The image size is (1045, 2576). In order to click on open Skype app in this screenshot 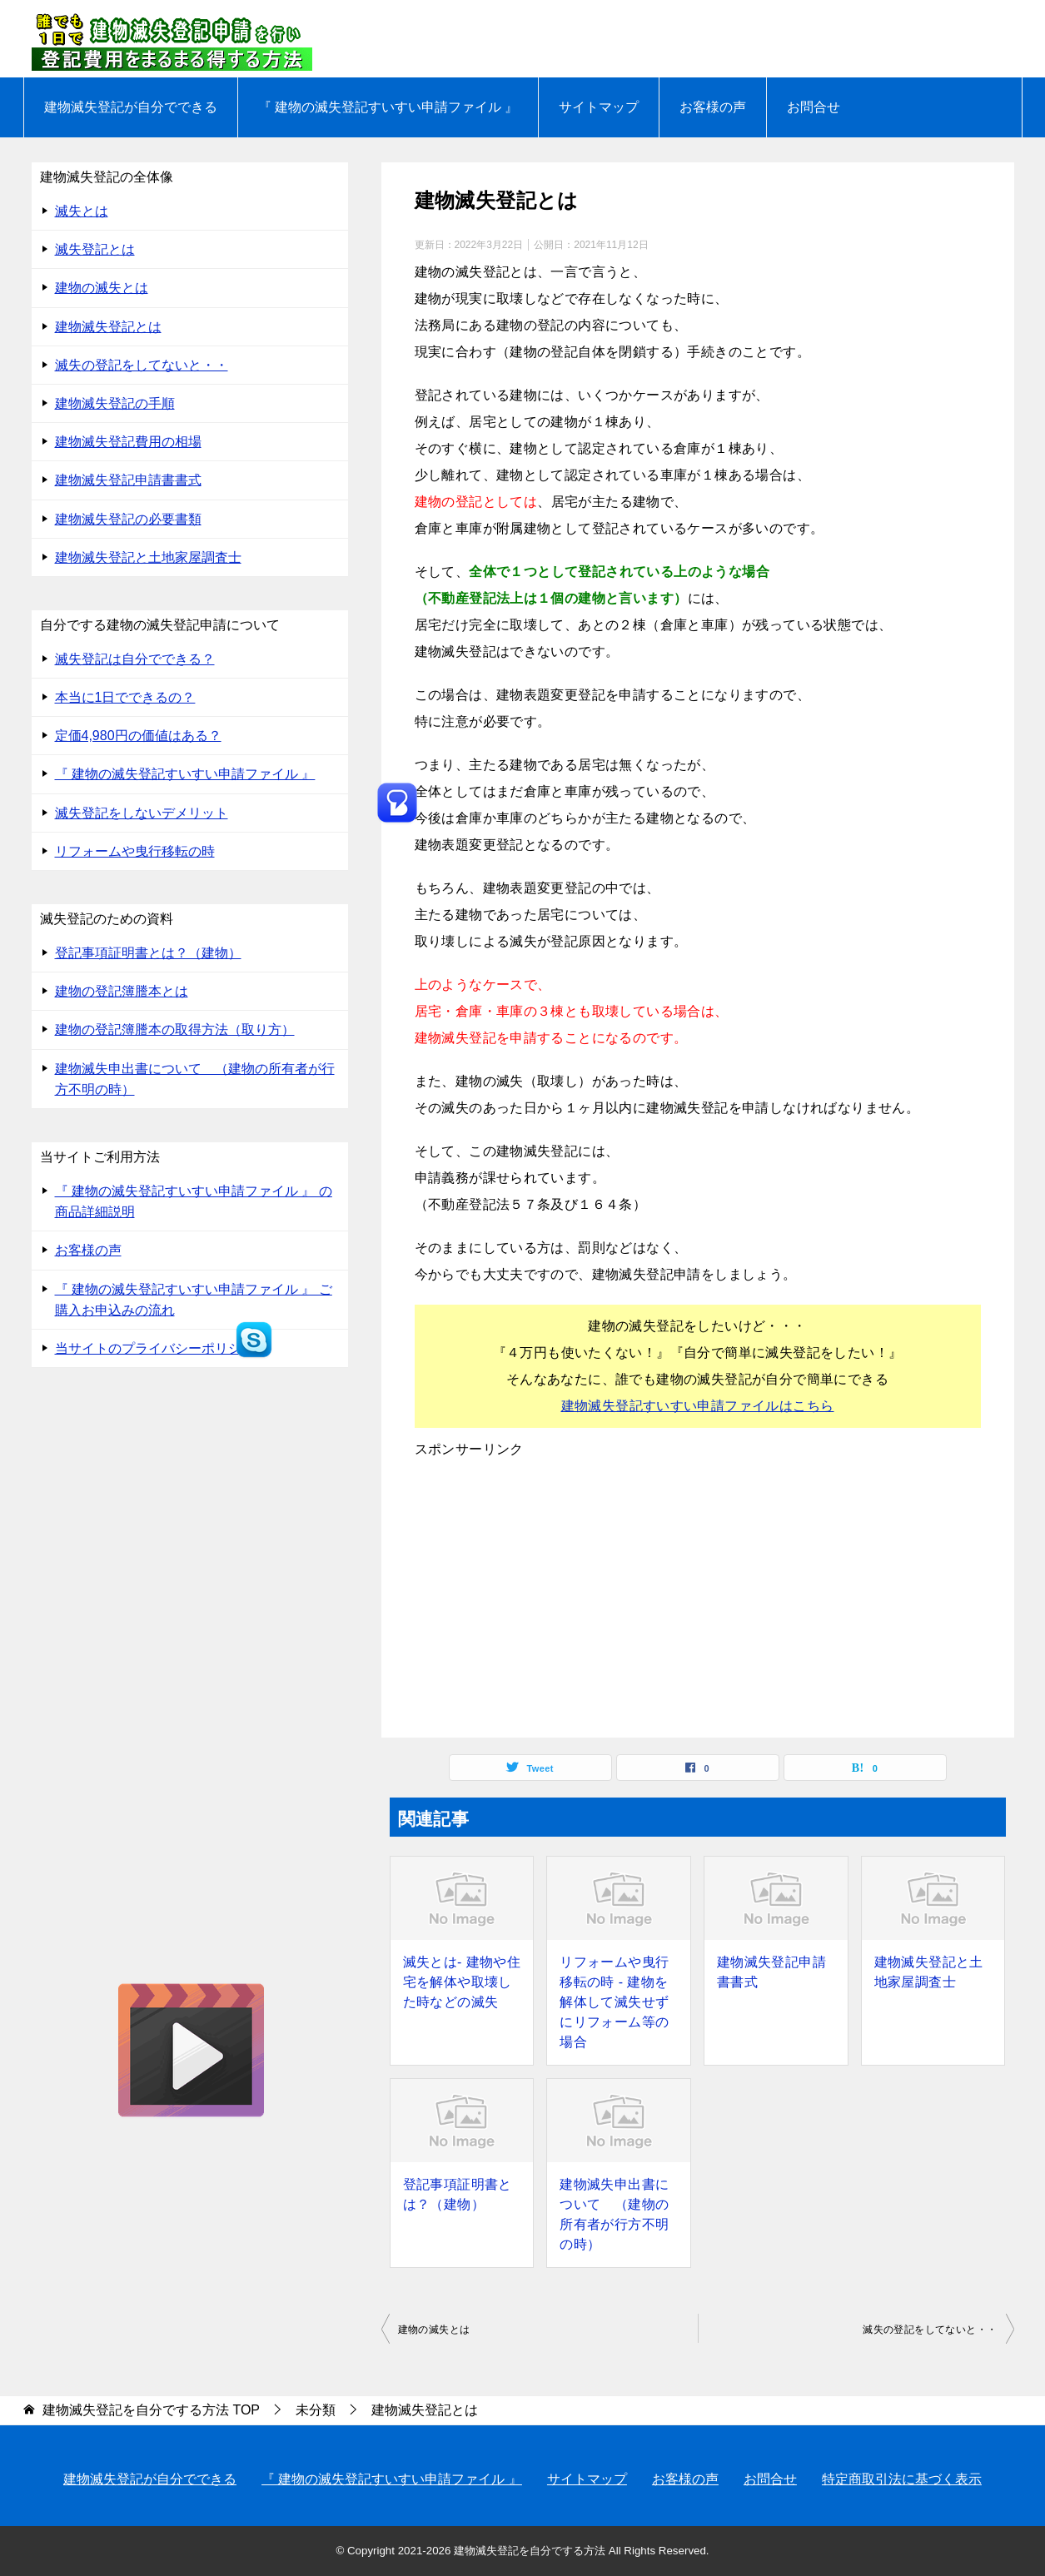, I will do `click(254, 1340)`.